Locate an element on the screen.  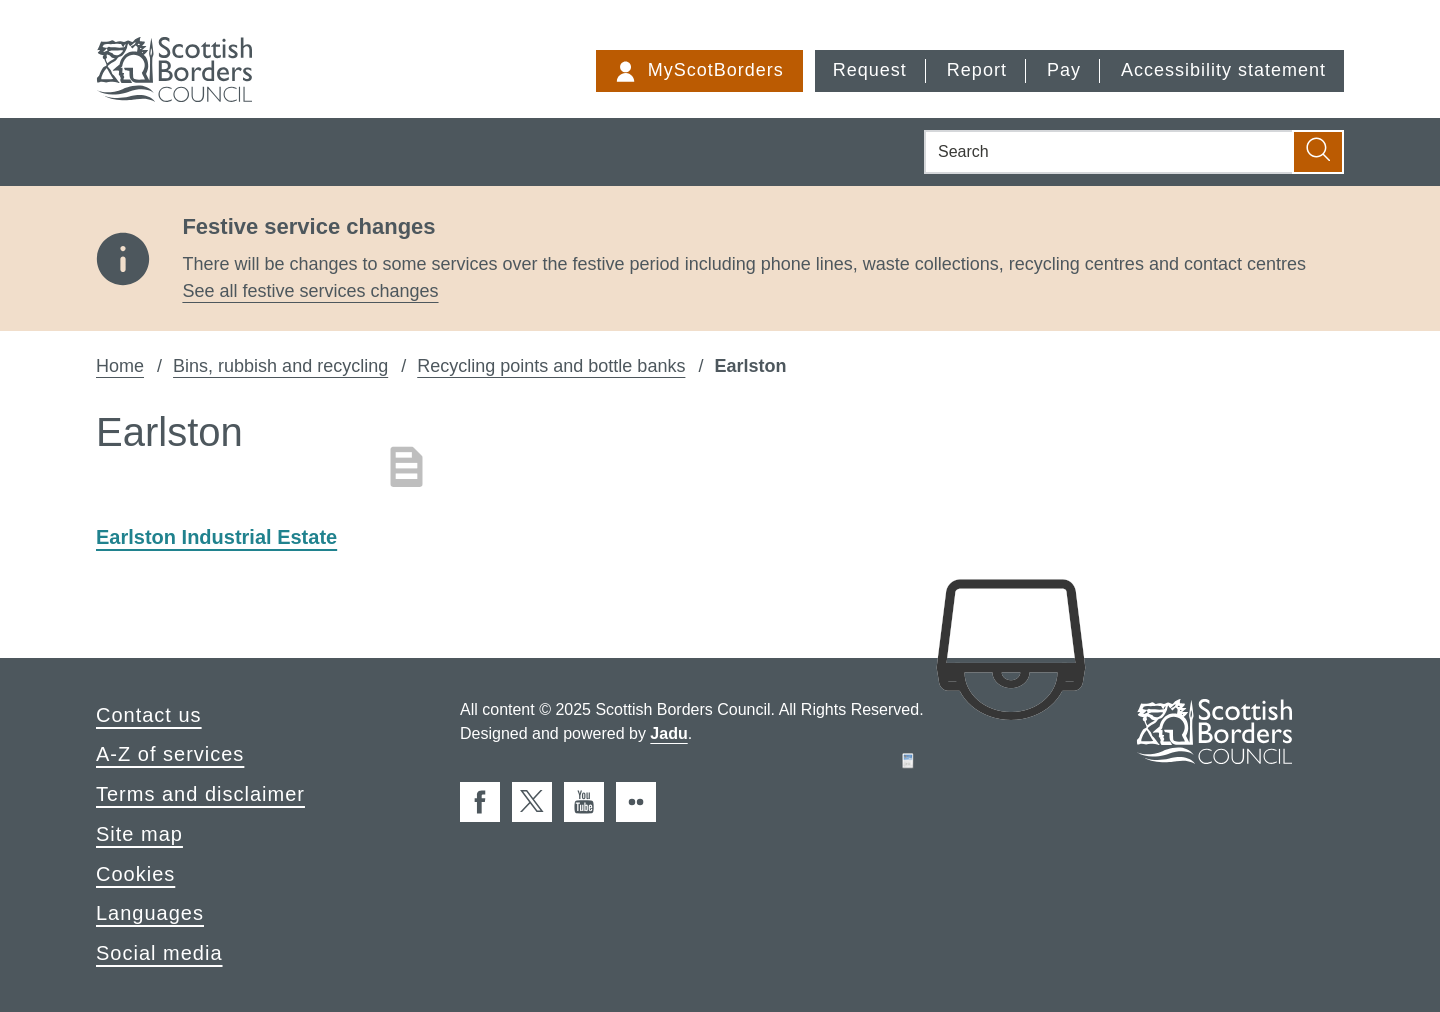
open media player application is located at coordinates (908, 761).